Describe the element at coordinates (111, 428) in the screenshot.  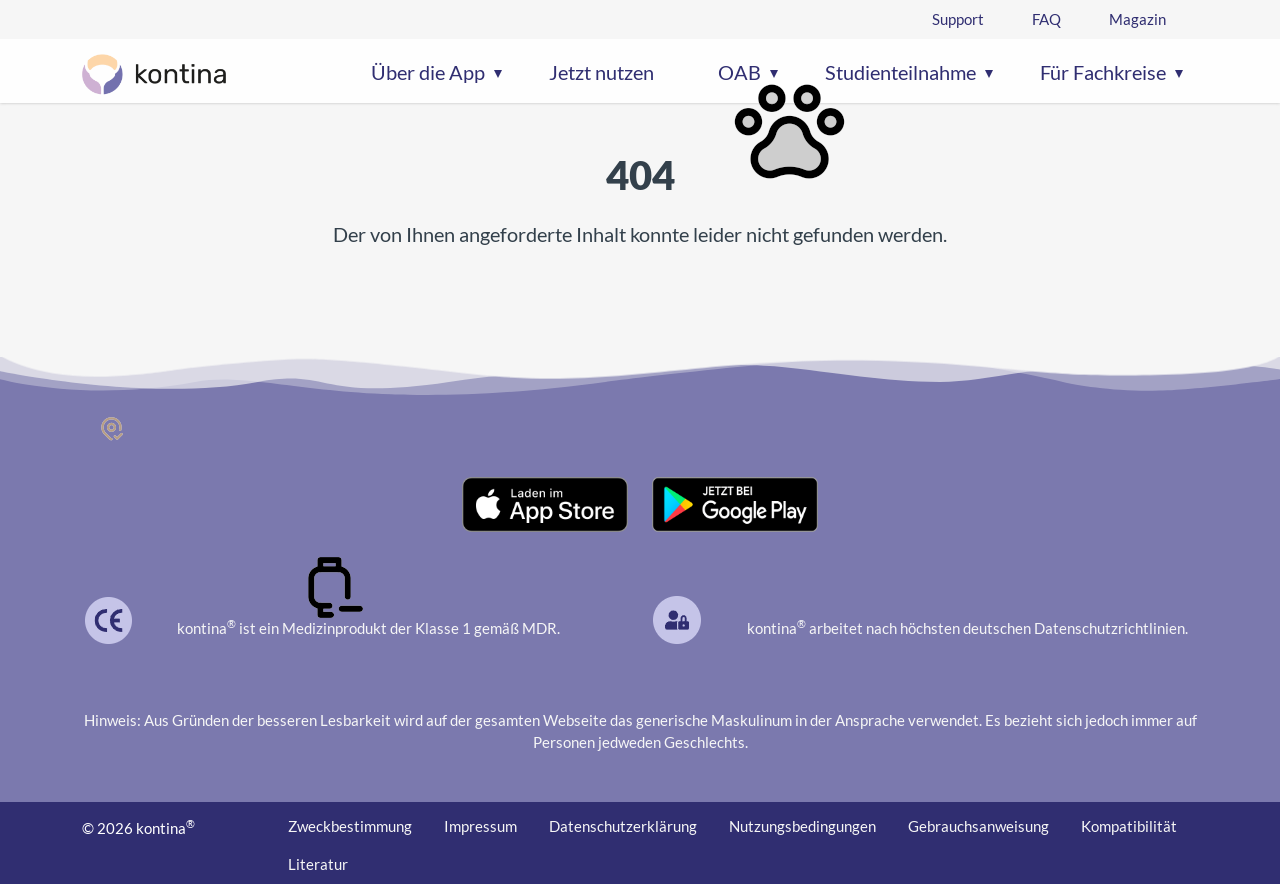
I see `confirm or verify a location` at that location.